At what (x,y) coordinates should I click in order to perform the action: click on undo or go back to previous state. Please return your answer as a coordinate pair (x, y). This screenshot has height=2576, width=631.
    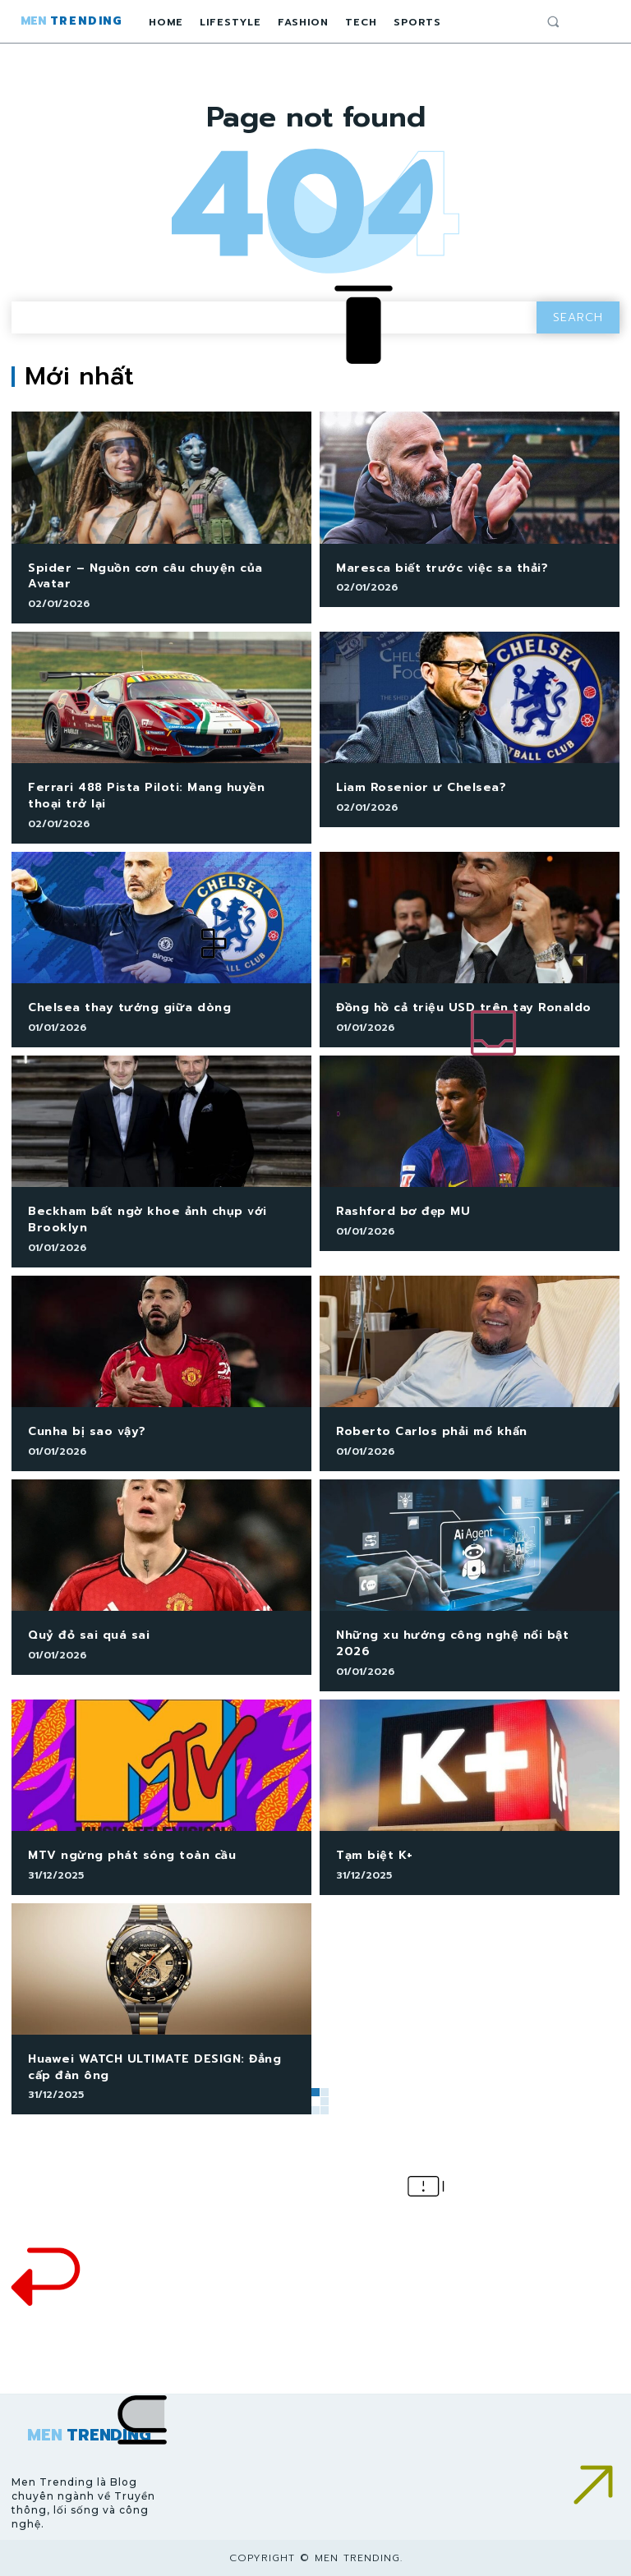
    Looking at the image, I should click on (45, 2274).